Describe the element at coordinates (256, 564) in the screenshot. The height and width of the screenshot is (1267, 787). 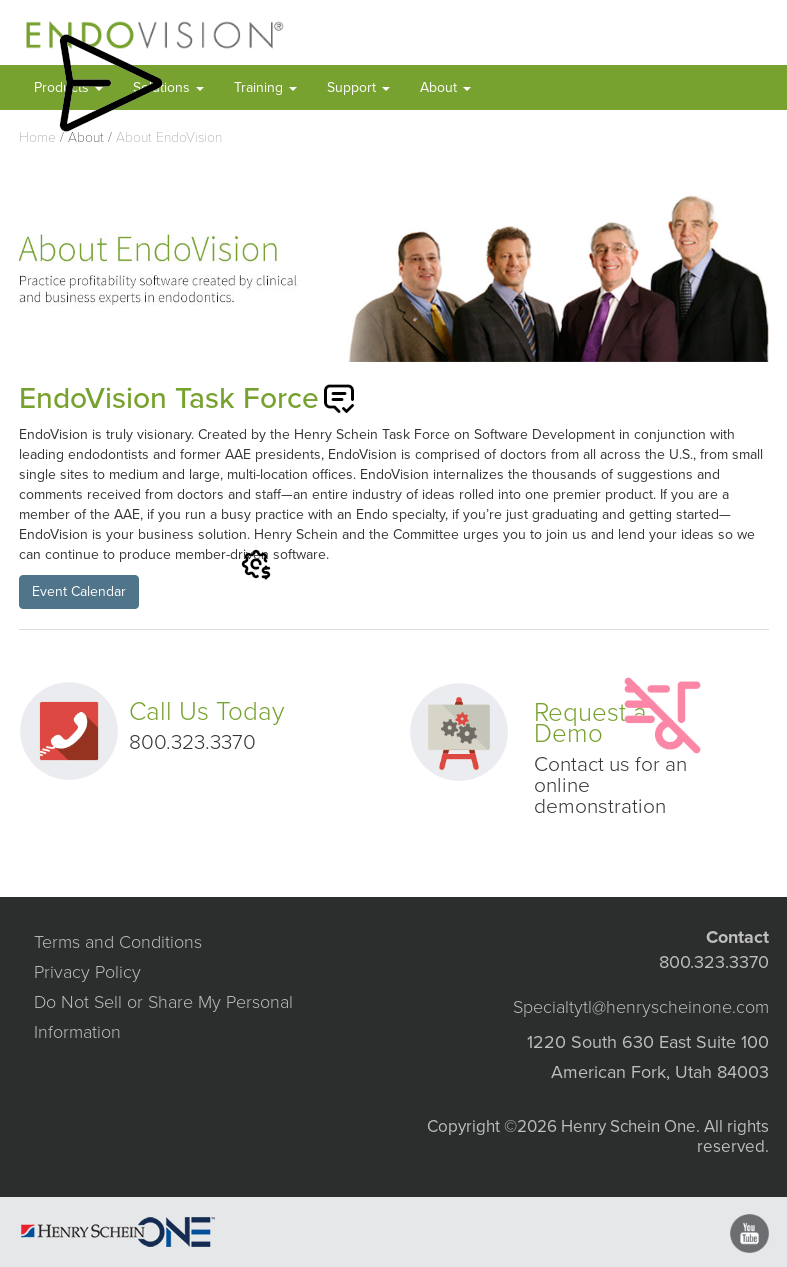
I see `access payment or billing settings` at that location.